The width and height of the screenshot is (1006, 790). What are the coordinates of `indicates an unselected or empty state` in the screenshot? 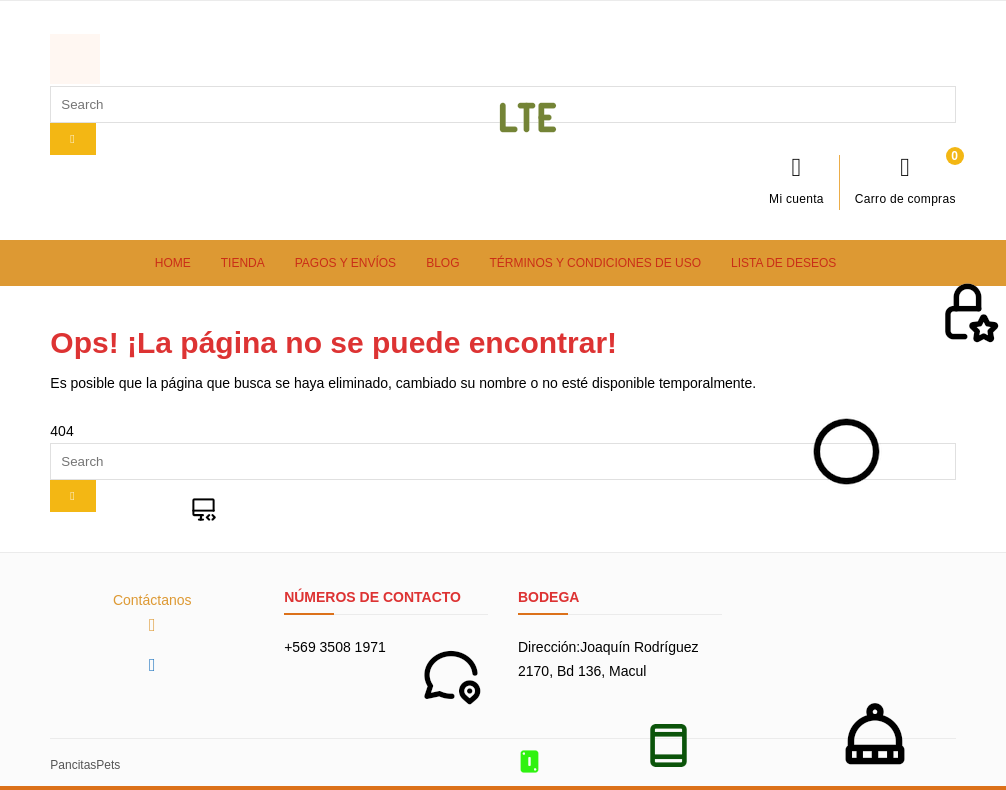 It's located at (846, 451).